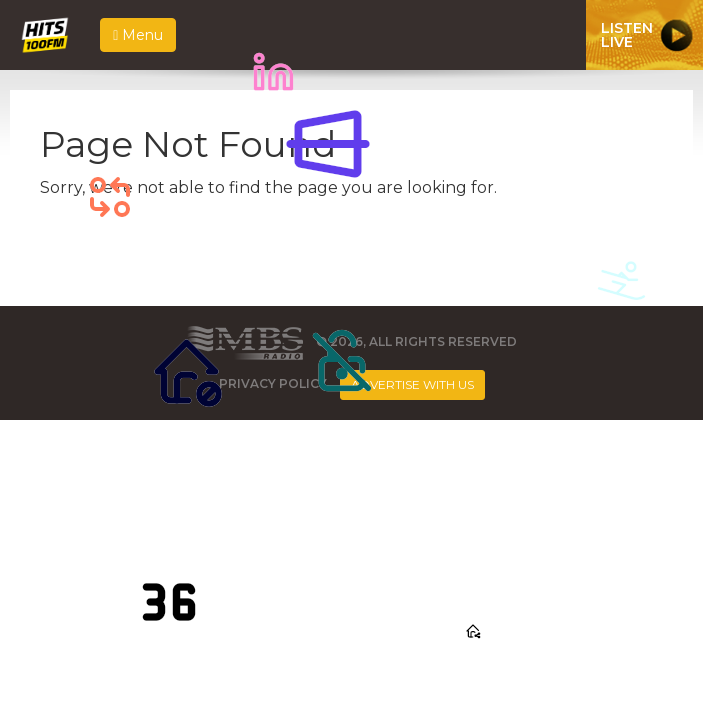 This screenshot has width=703, height=720. What do you see at coordinates (273, 72) in the screenshot?
I see `connect to LinkedIn` at bounding box center [273, 72].